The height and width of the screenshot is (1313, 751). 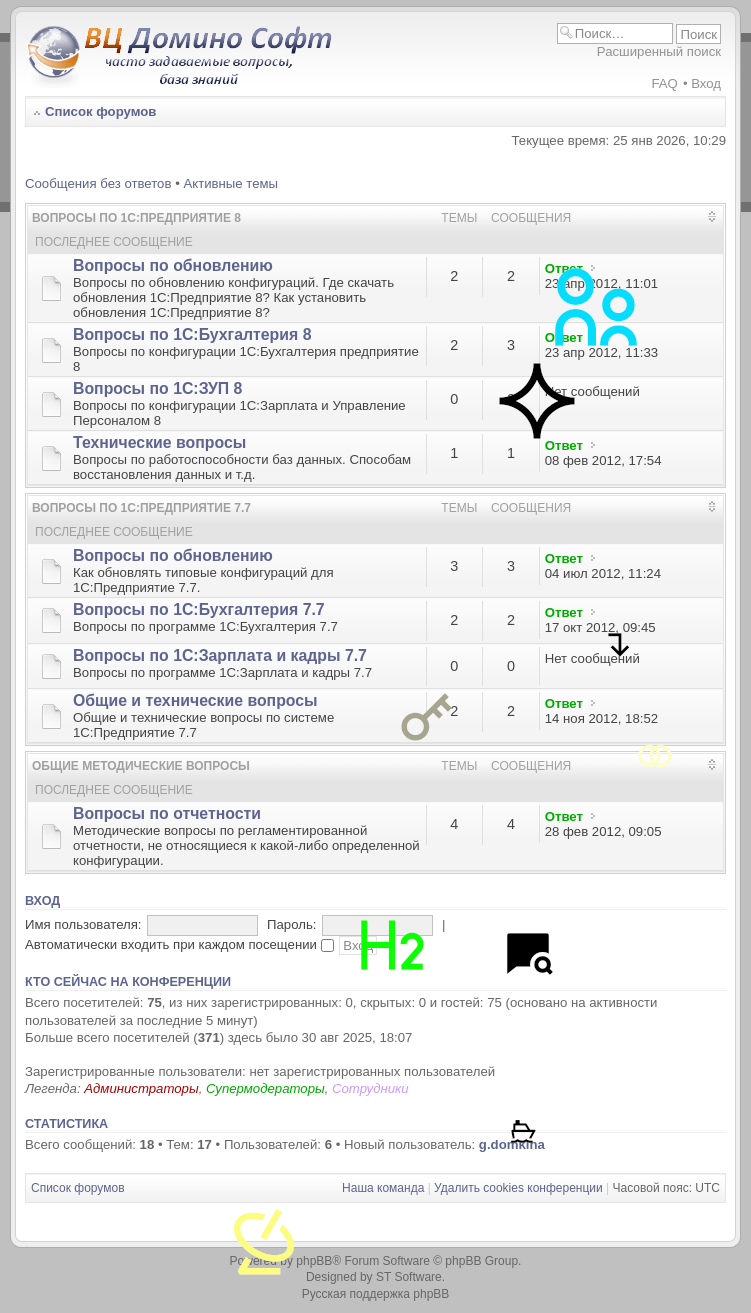 What do you see at coordinates (426, 715) in the screenshot?
I see `access security or authentication settings` at bounding box center [426, 715].